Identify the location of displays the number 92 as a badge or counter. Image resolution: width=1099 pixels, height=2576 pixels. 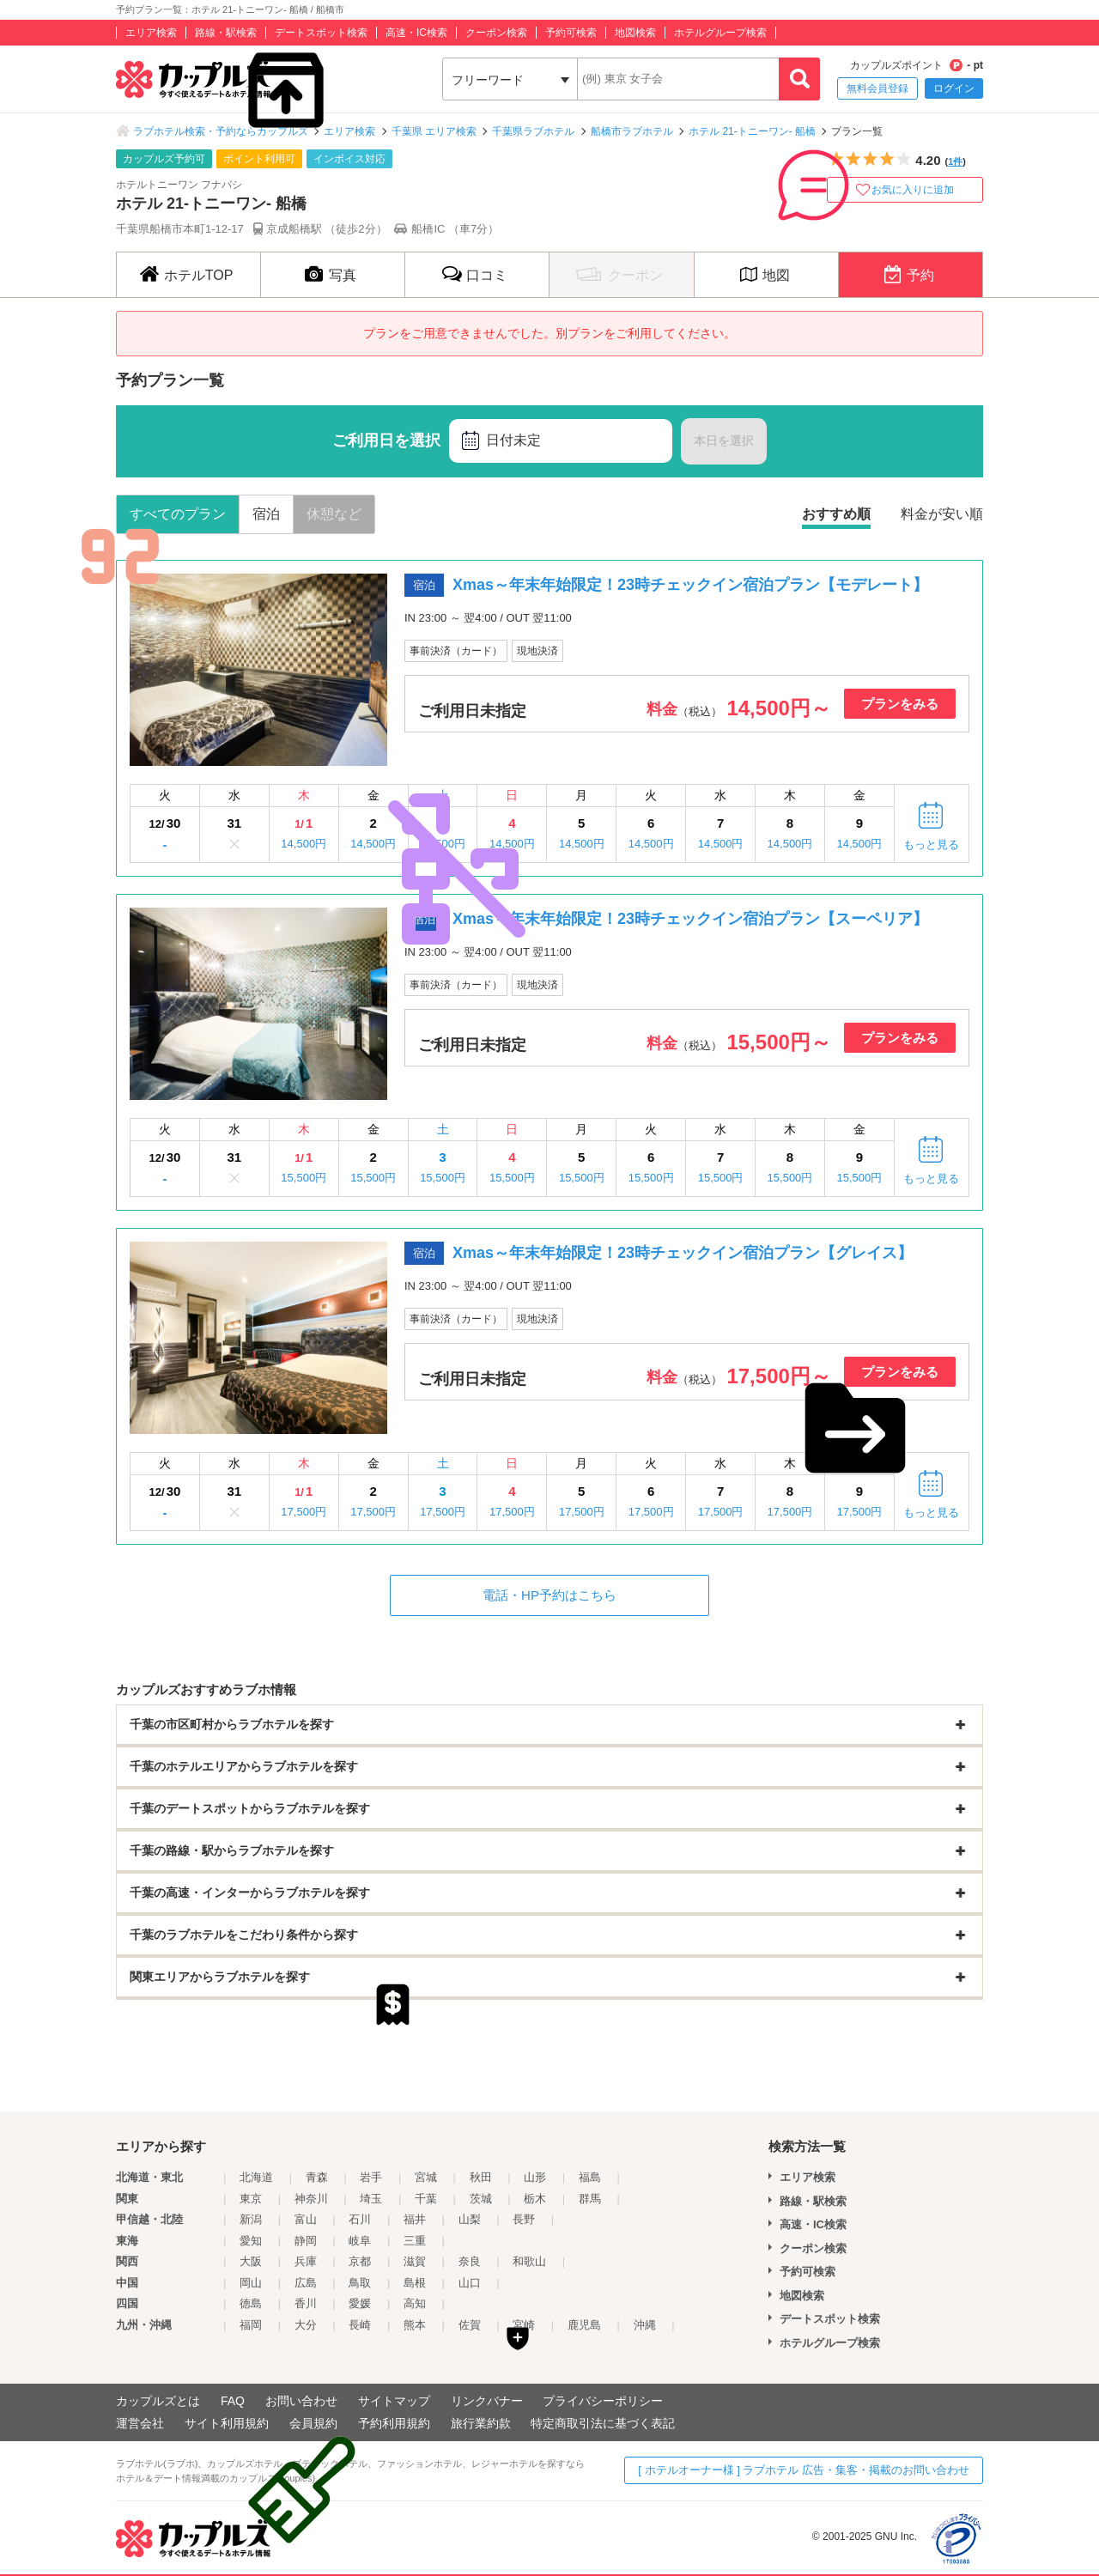
(120, 556).